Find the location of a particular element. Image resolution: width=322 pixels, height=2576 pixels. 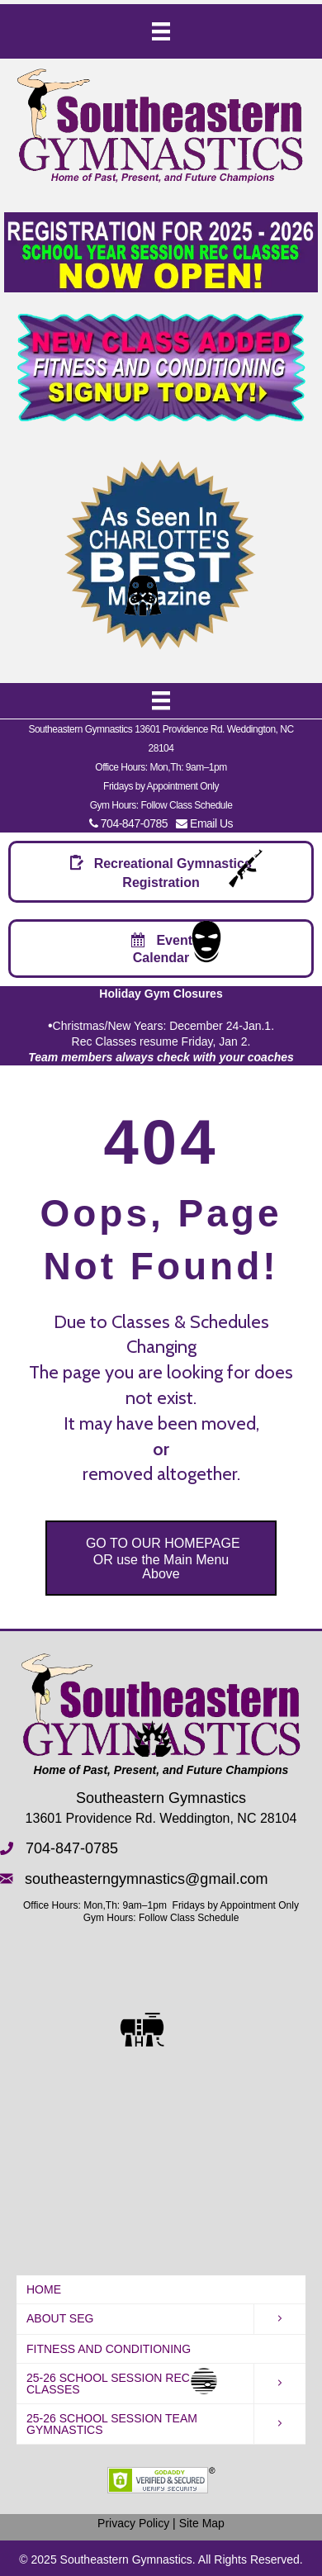

activate a power-up or special ability is located at coordinates (152, 1738).